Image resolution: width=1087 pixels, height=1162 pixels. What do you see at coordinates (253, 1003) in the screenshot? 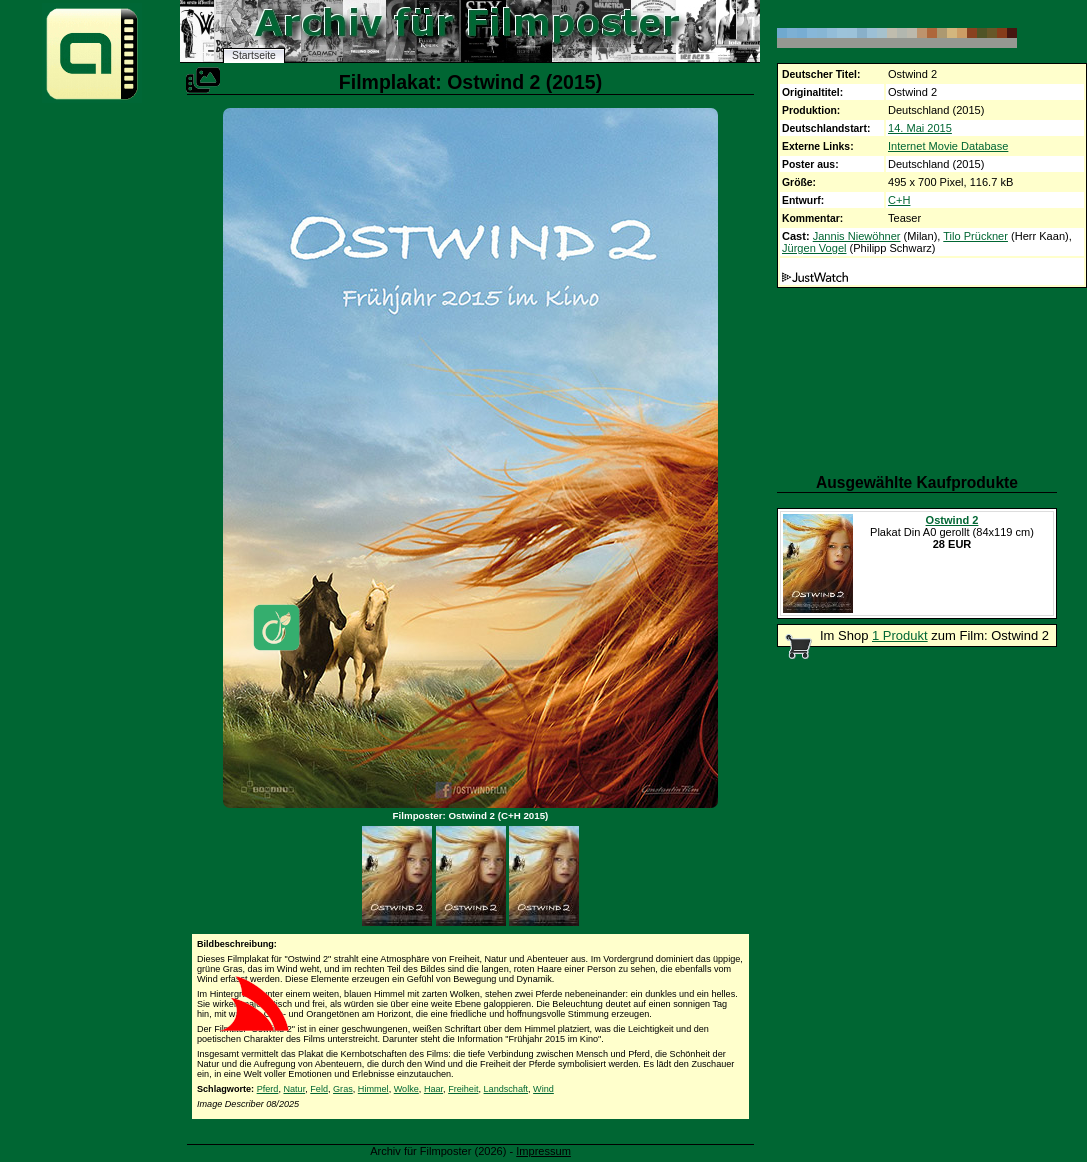
I see `servicestack brand logo` at bounding box center [253, 1003].